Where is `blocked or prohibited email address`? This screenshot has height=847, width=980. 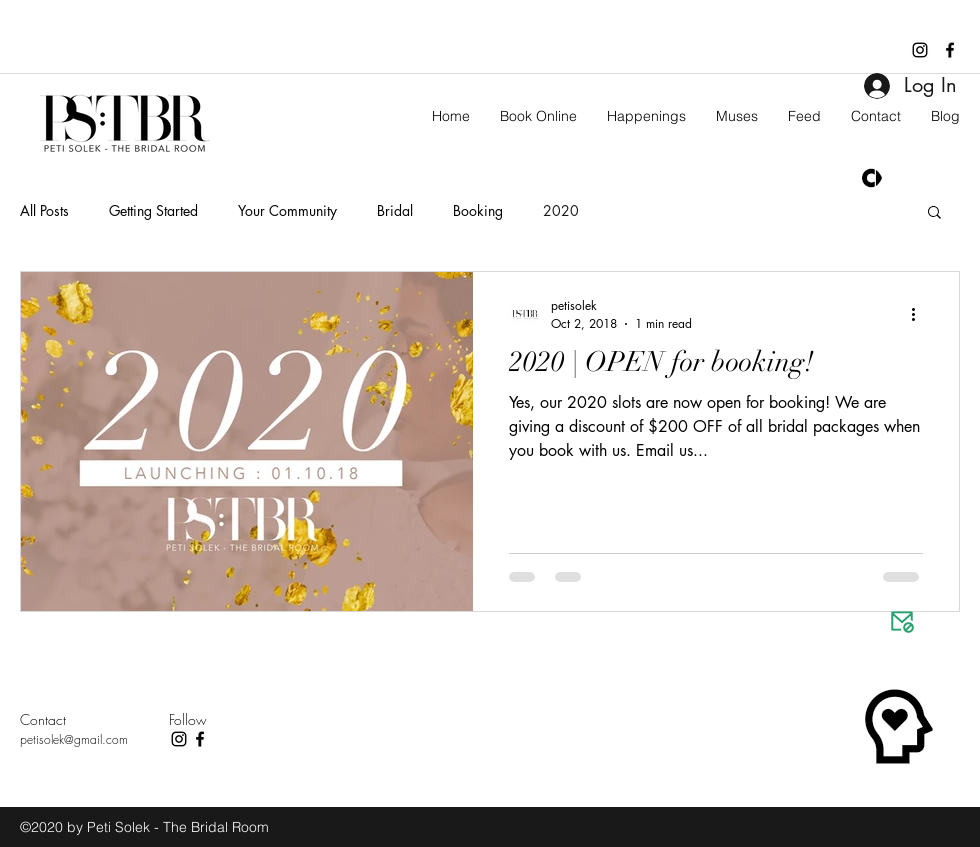
blocked or prohibited email address is located at coordinates (902, 621).